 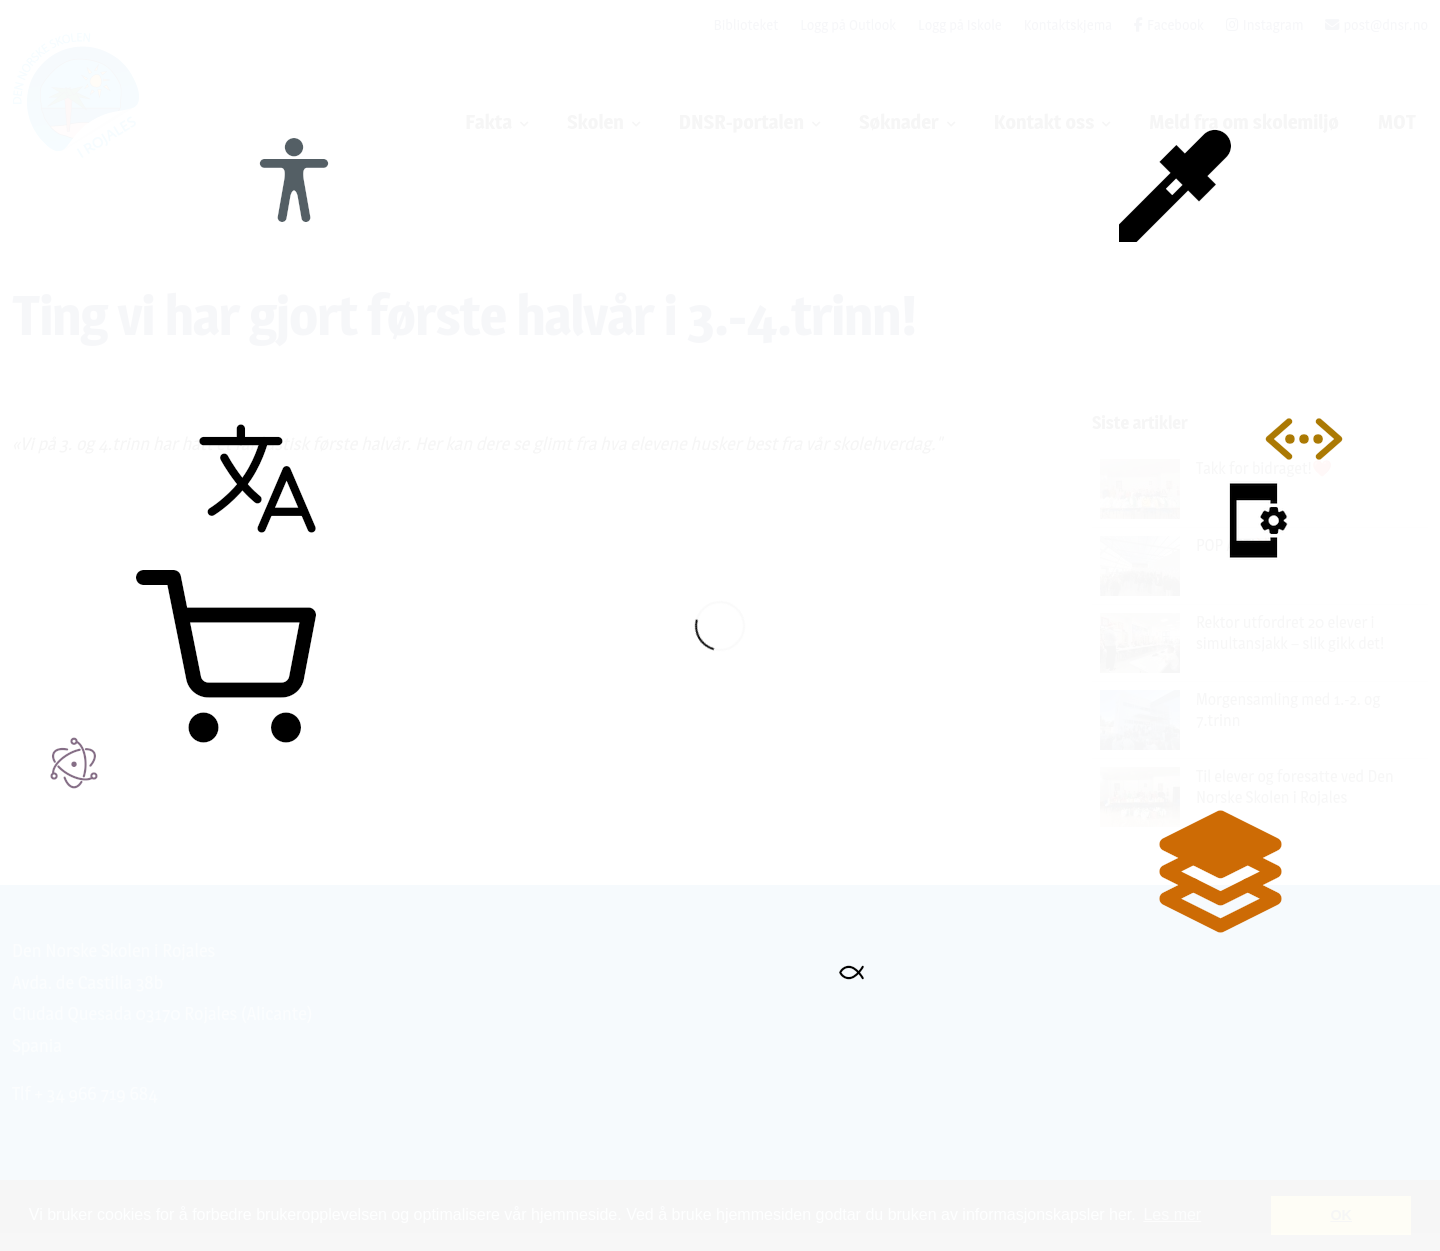 I want to click on access app settings, so click(x=1253, y=520).